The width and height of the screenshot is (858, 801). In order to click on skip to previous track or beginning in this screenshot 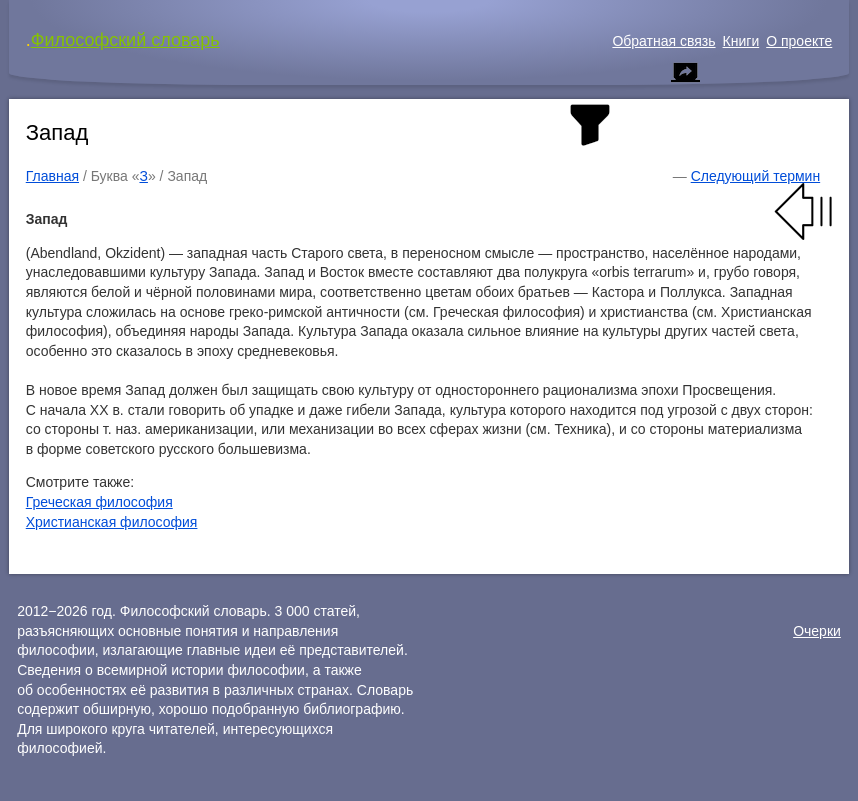, I will do `click(805, 211)`.